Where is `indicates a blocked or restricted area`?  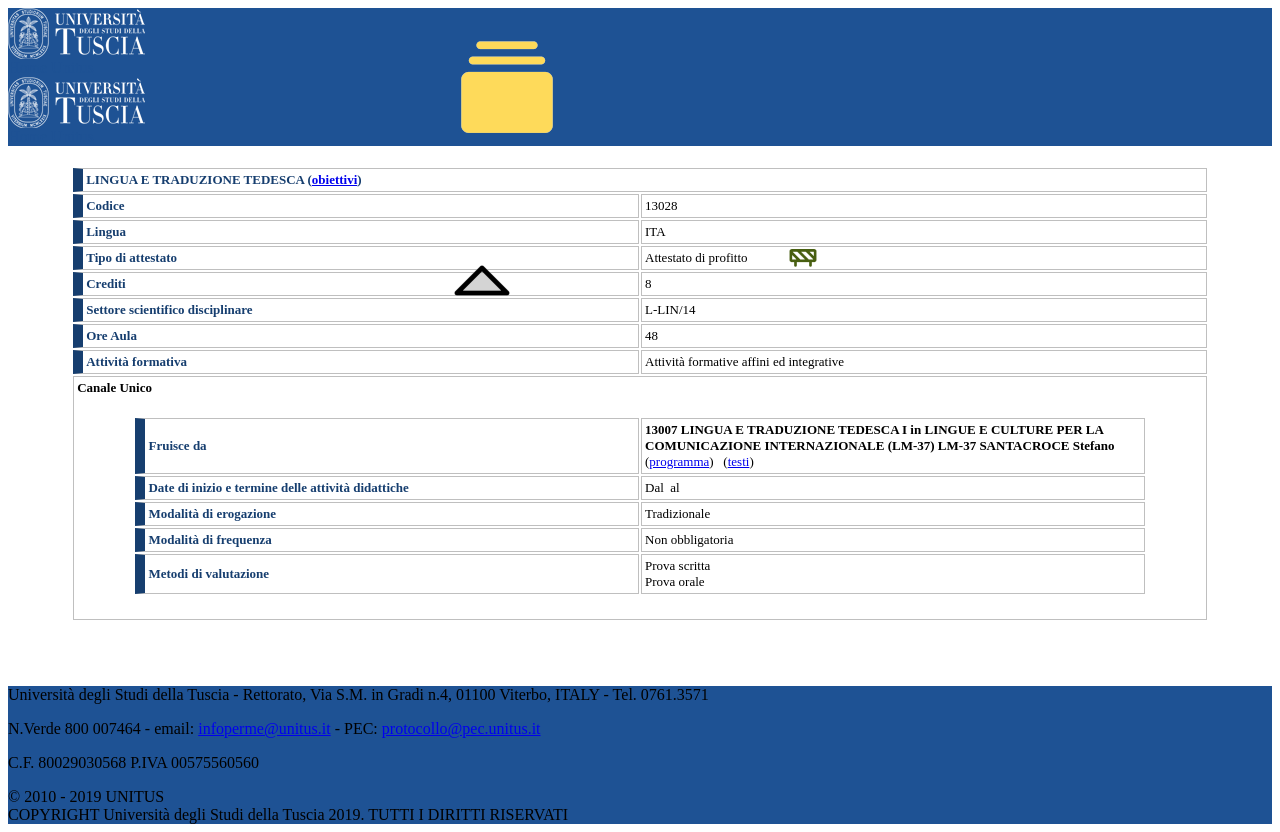 indicates a blocked or restricted area is located at coordinates (803, 257).